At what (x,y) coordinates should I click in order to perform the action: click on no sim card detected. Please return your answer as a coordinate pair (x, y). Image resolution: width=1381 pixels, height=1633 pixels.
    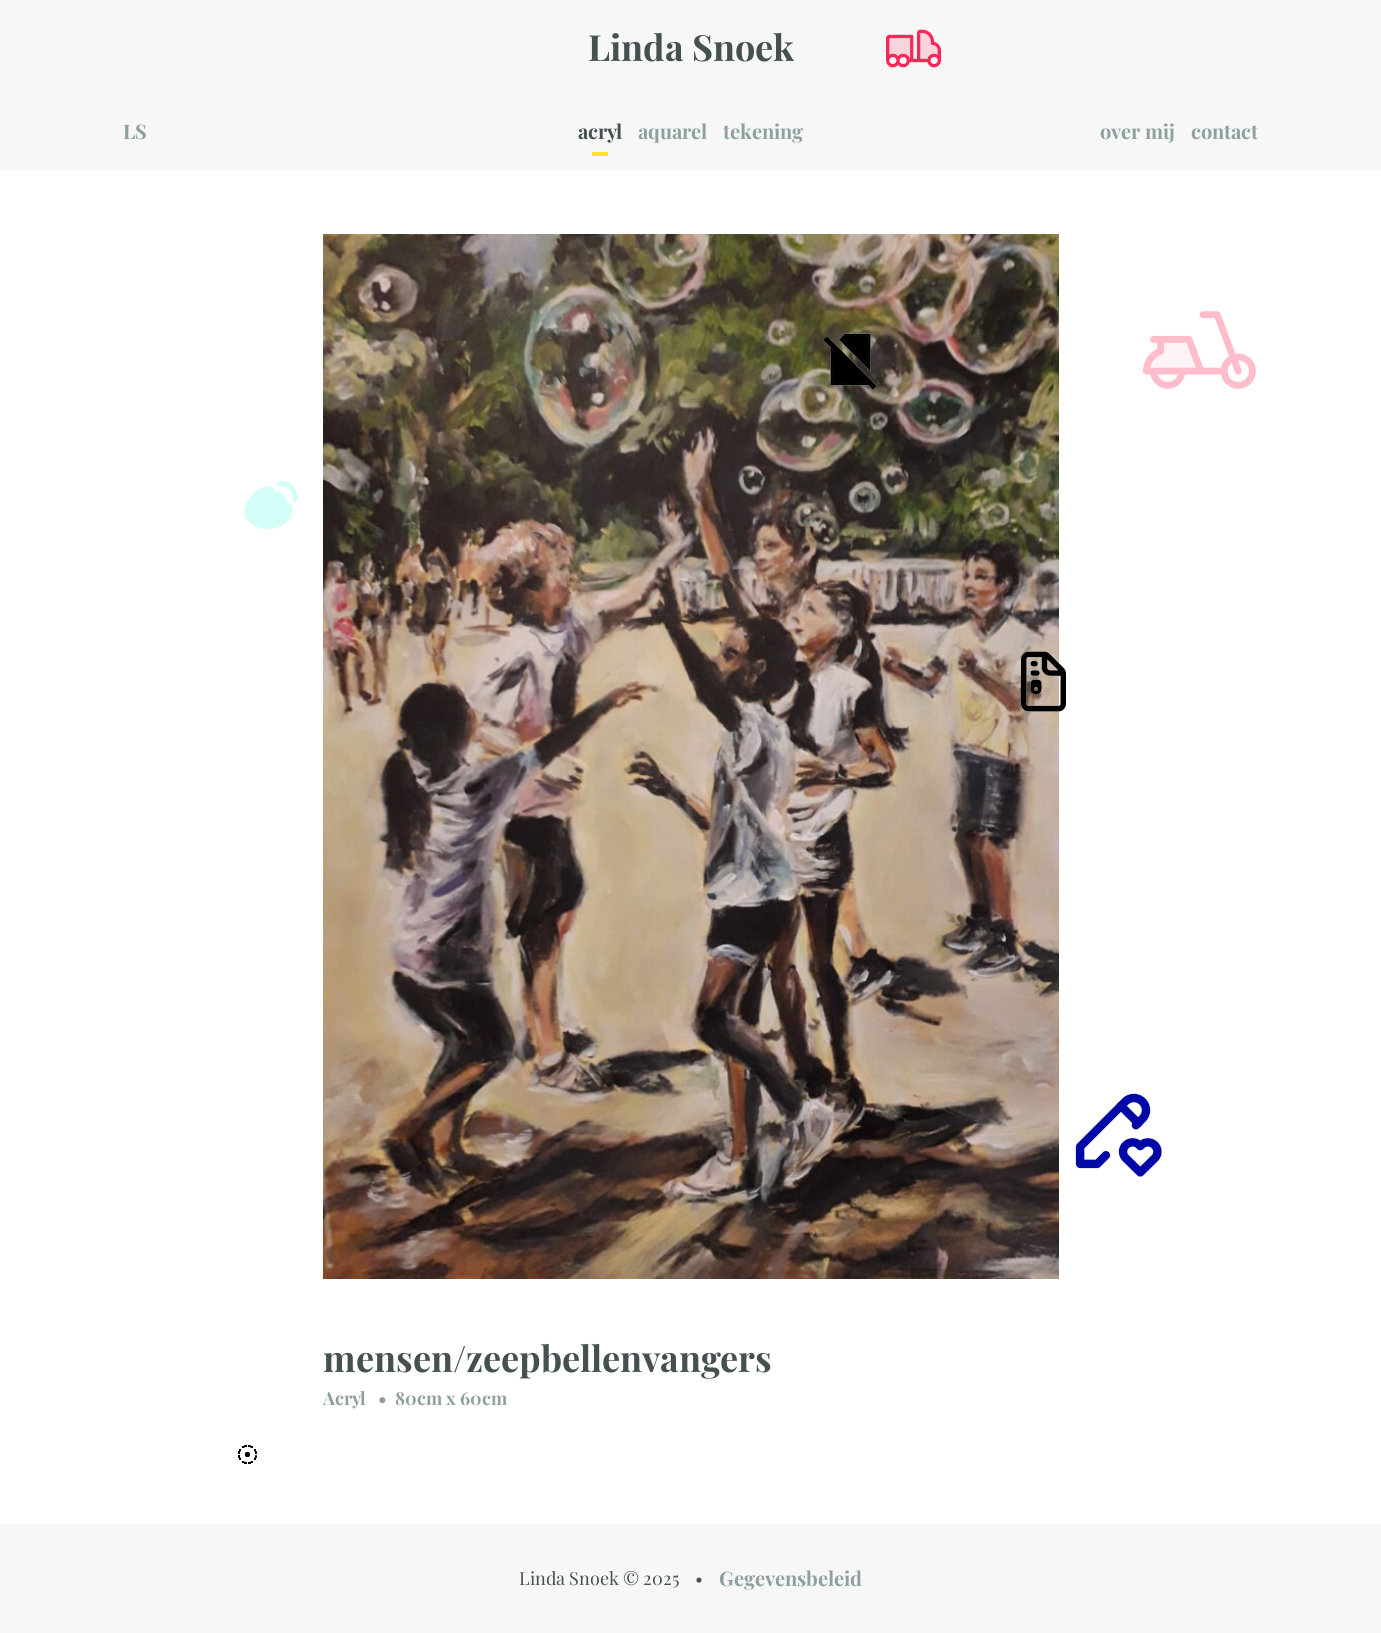
    Looking at the image, I should click on (850, 359).